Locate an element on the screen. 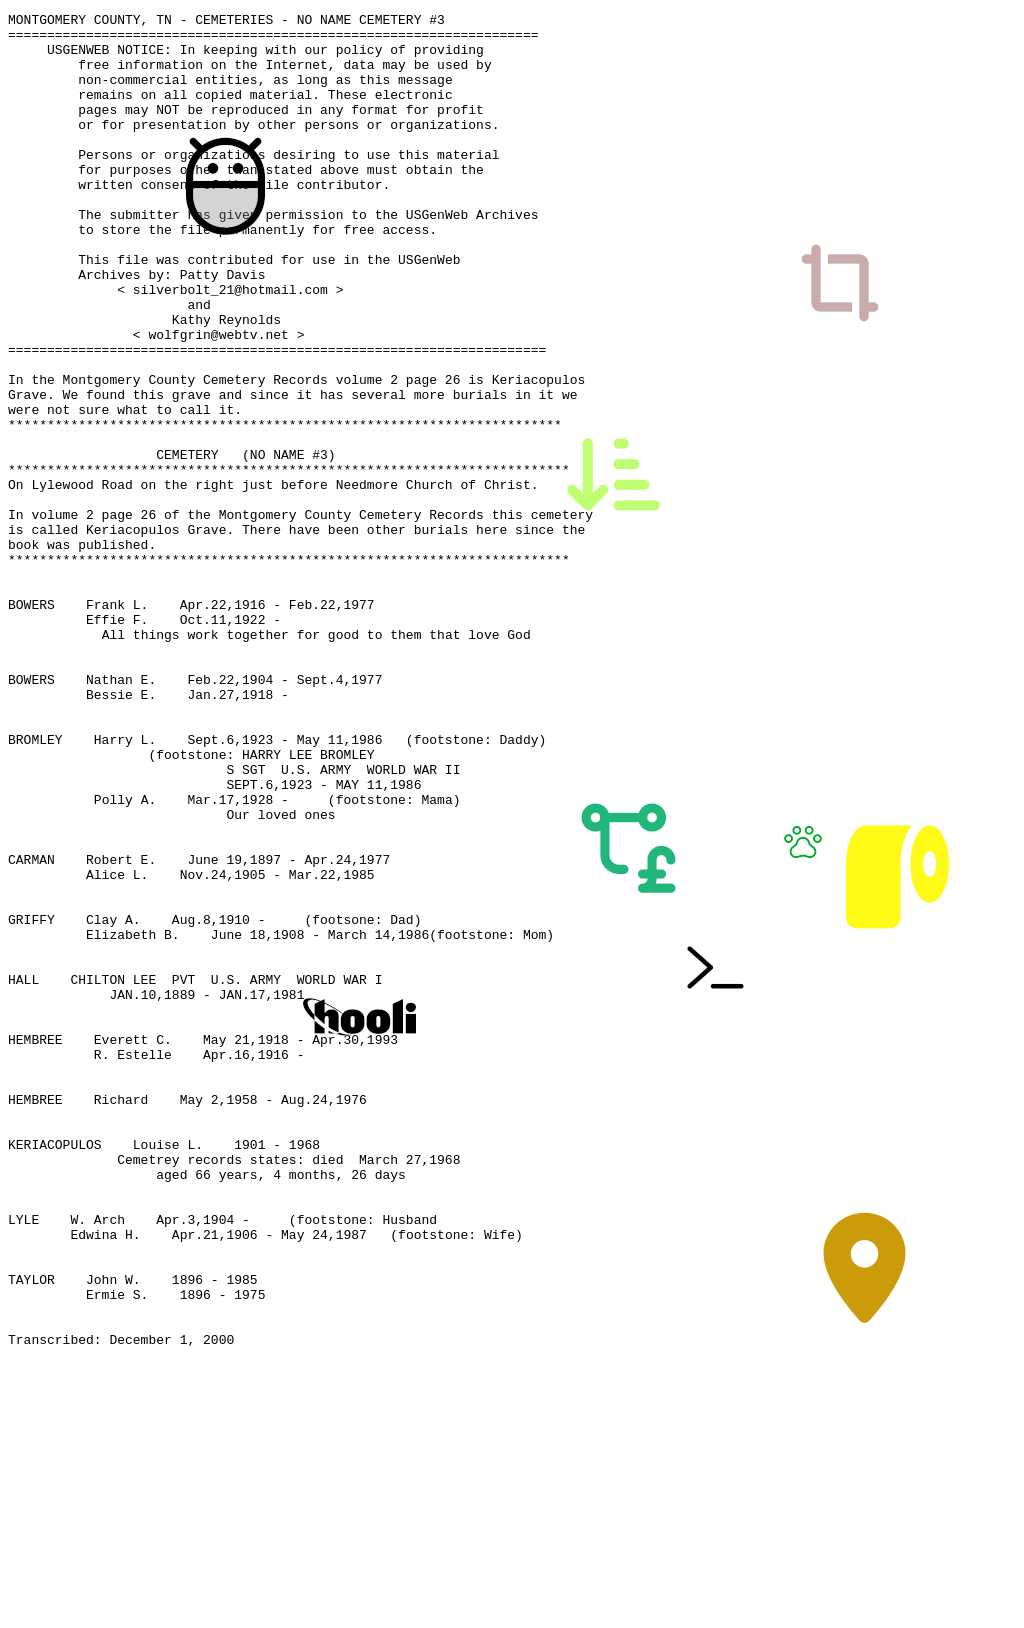 This screenshot has width=1024, height=1628. sort items in ascending order is located at coordinates (613, 474).